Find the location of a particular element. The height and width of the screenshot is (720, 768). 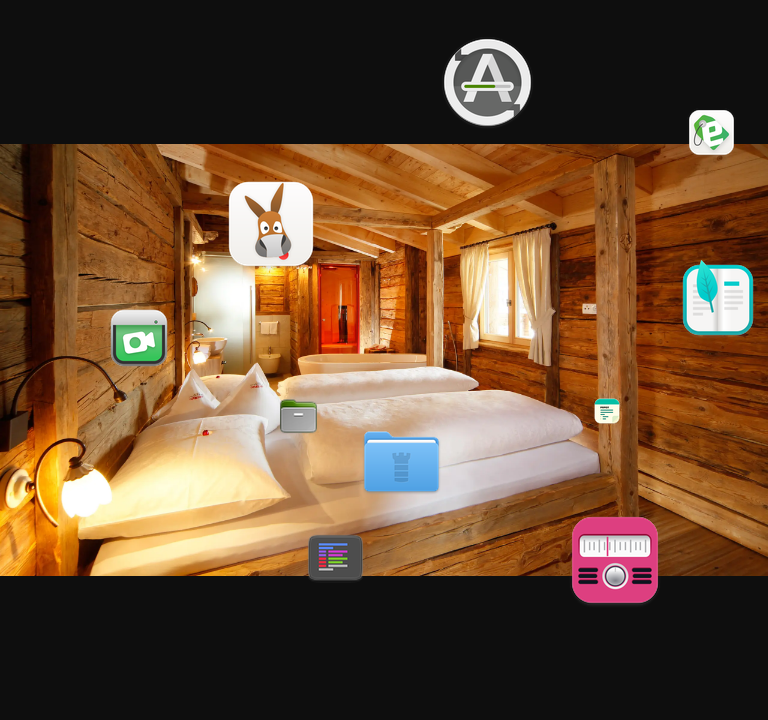

open the software update manager is located at coordinates (487, 82).